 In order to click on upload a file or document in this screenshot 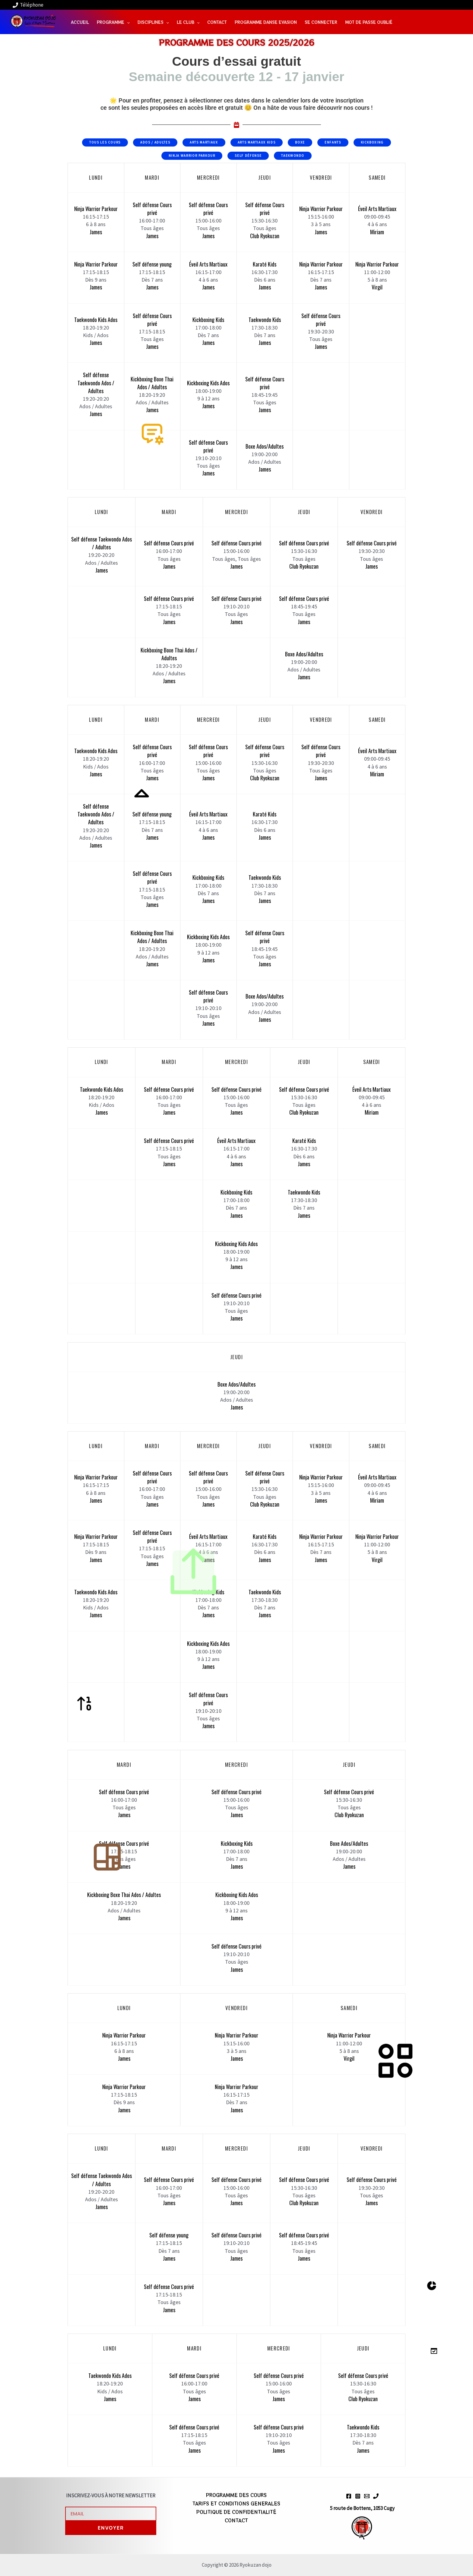, I will do `click(193, 1573)`.